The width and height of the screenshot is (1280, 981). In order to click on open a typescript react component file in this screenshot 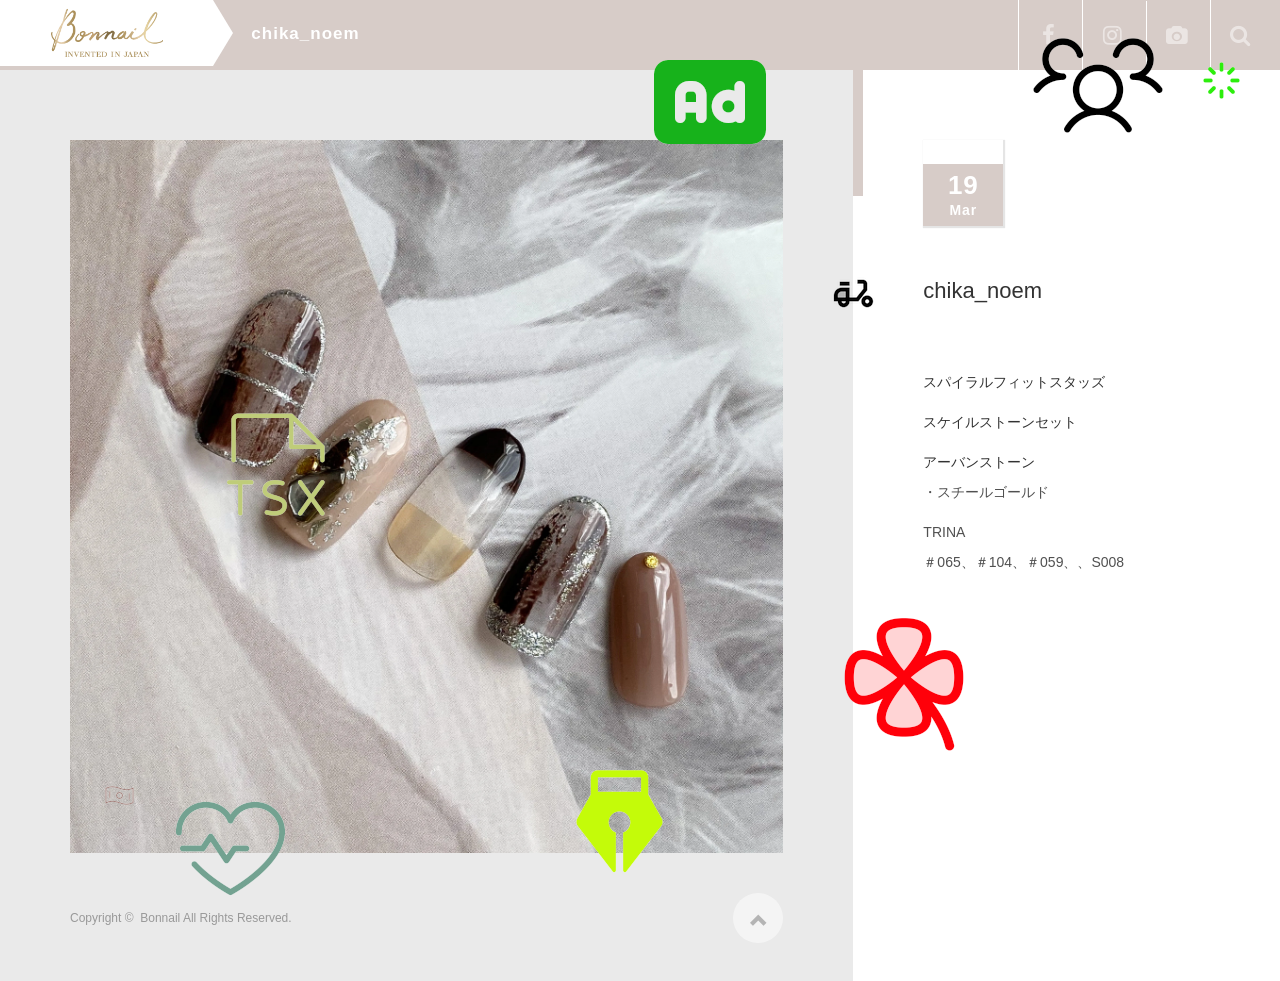, I will do `click(278, 469)`.